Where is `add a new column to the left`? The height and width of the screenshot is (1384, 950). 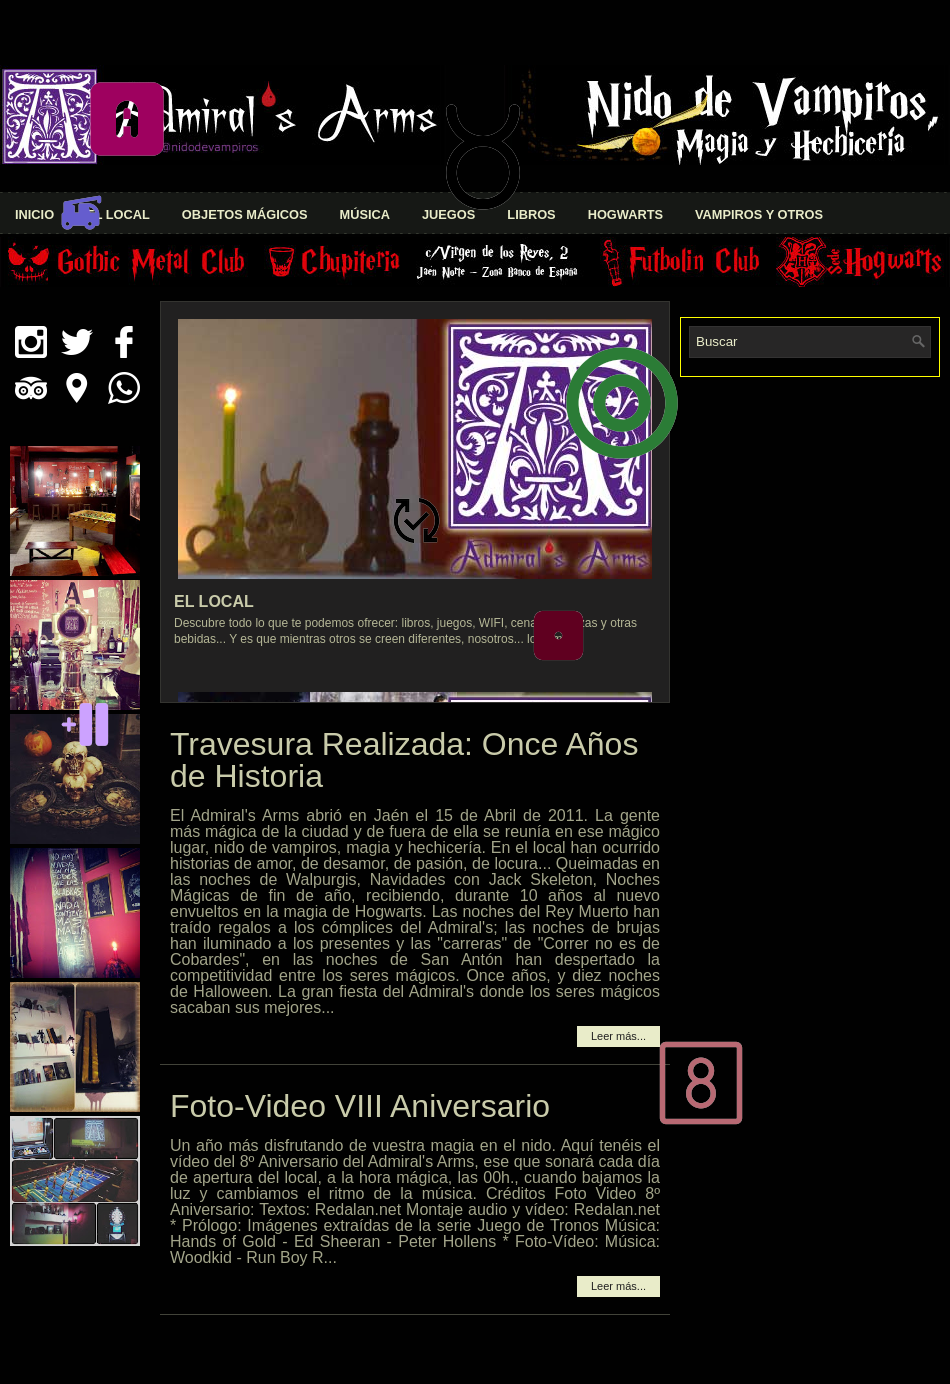 add a new column to the left is located at coordinates (88, 724).